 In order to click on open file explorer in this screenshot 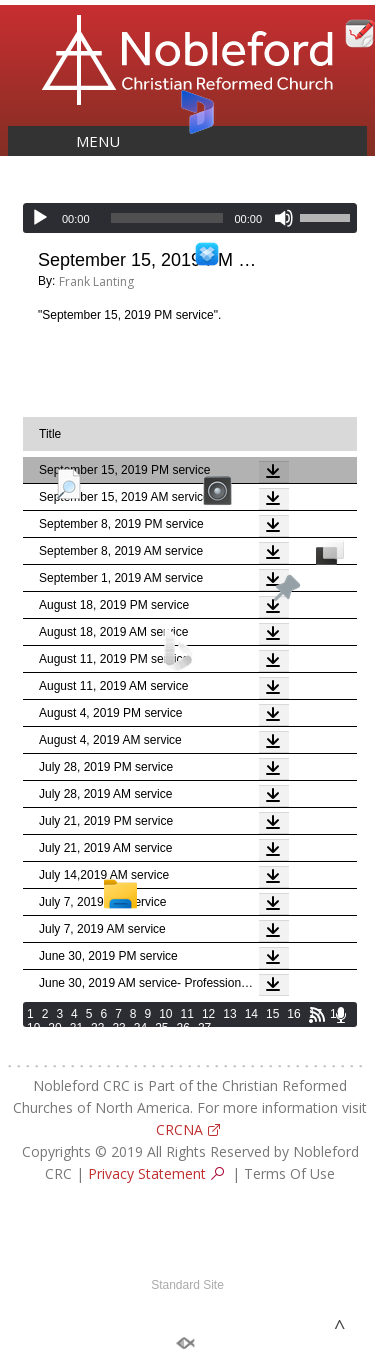, I will do `click(120, 893)`.